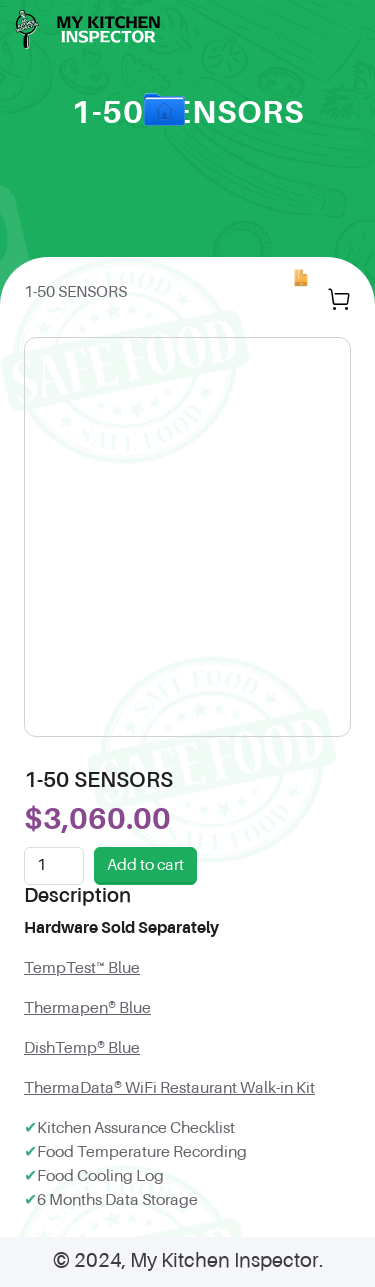 This screenshot has width=375, height=1287. Describe the element at coordinates (301, 278) in the screenshot. I see `a compressed THZ archive file` at that location.